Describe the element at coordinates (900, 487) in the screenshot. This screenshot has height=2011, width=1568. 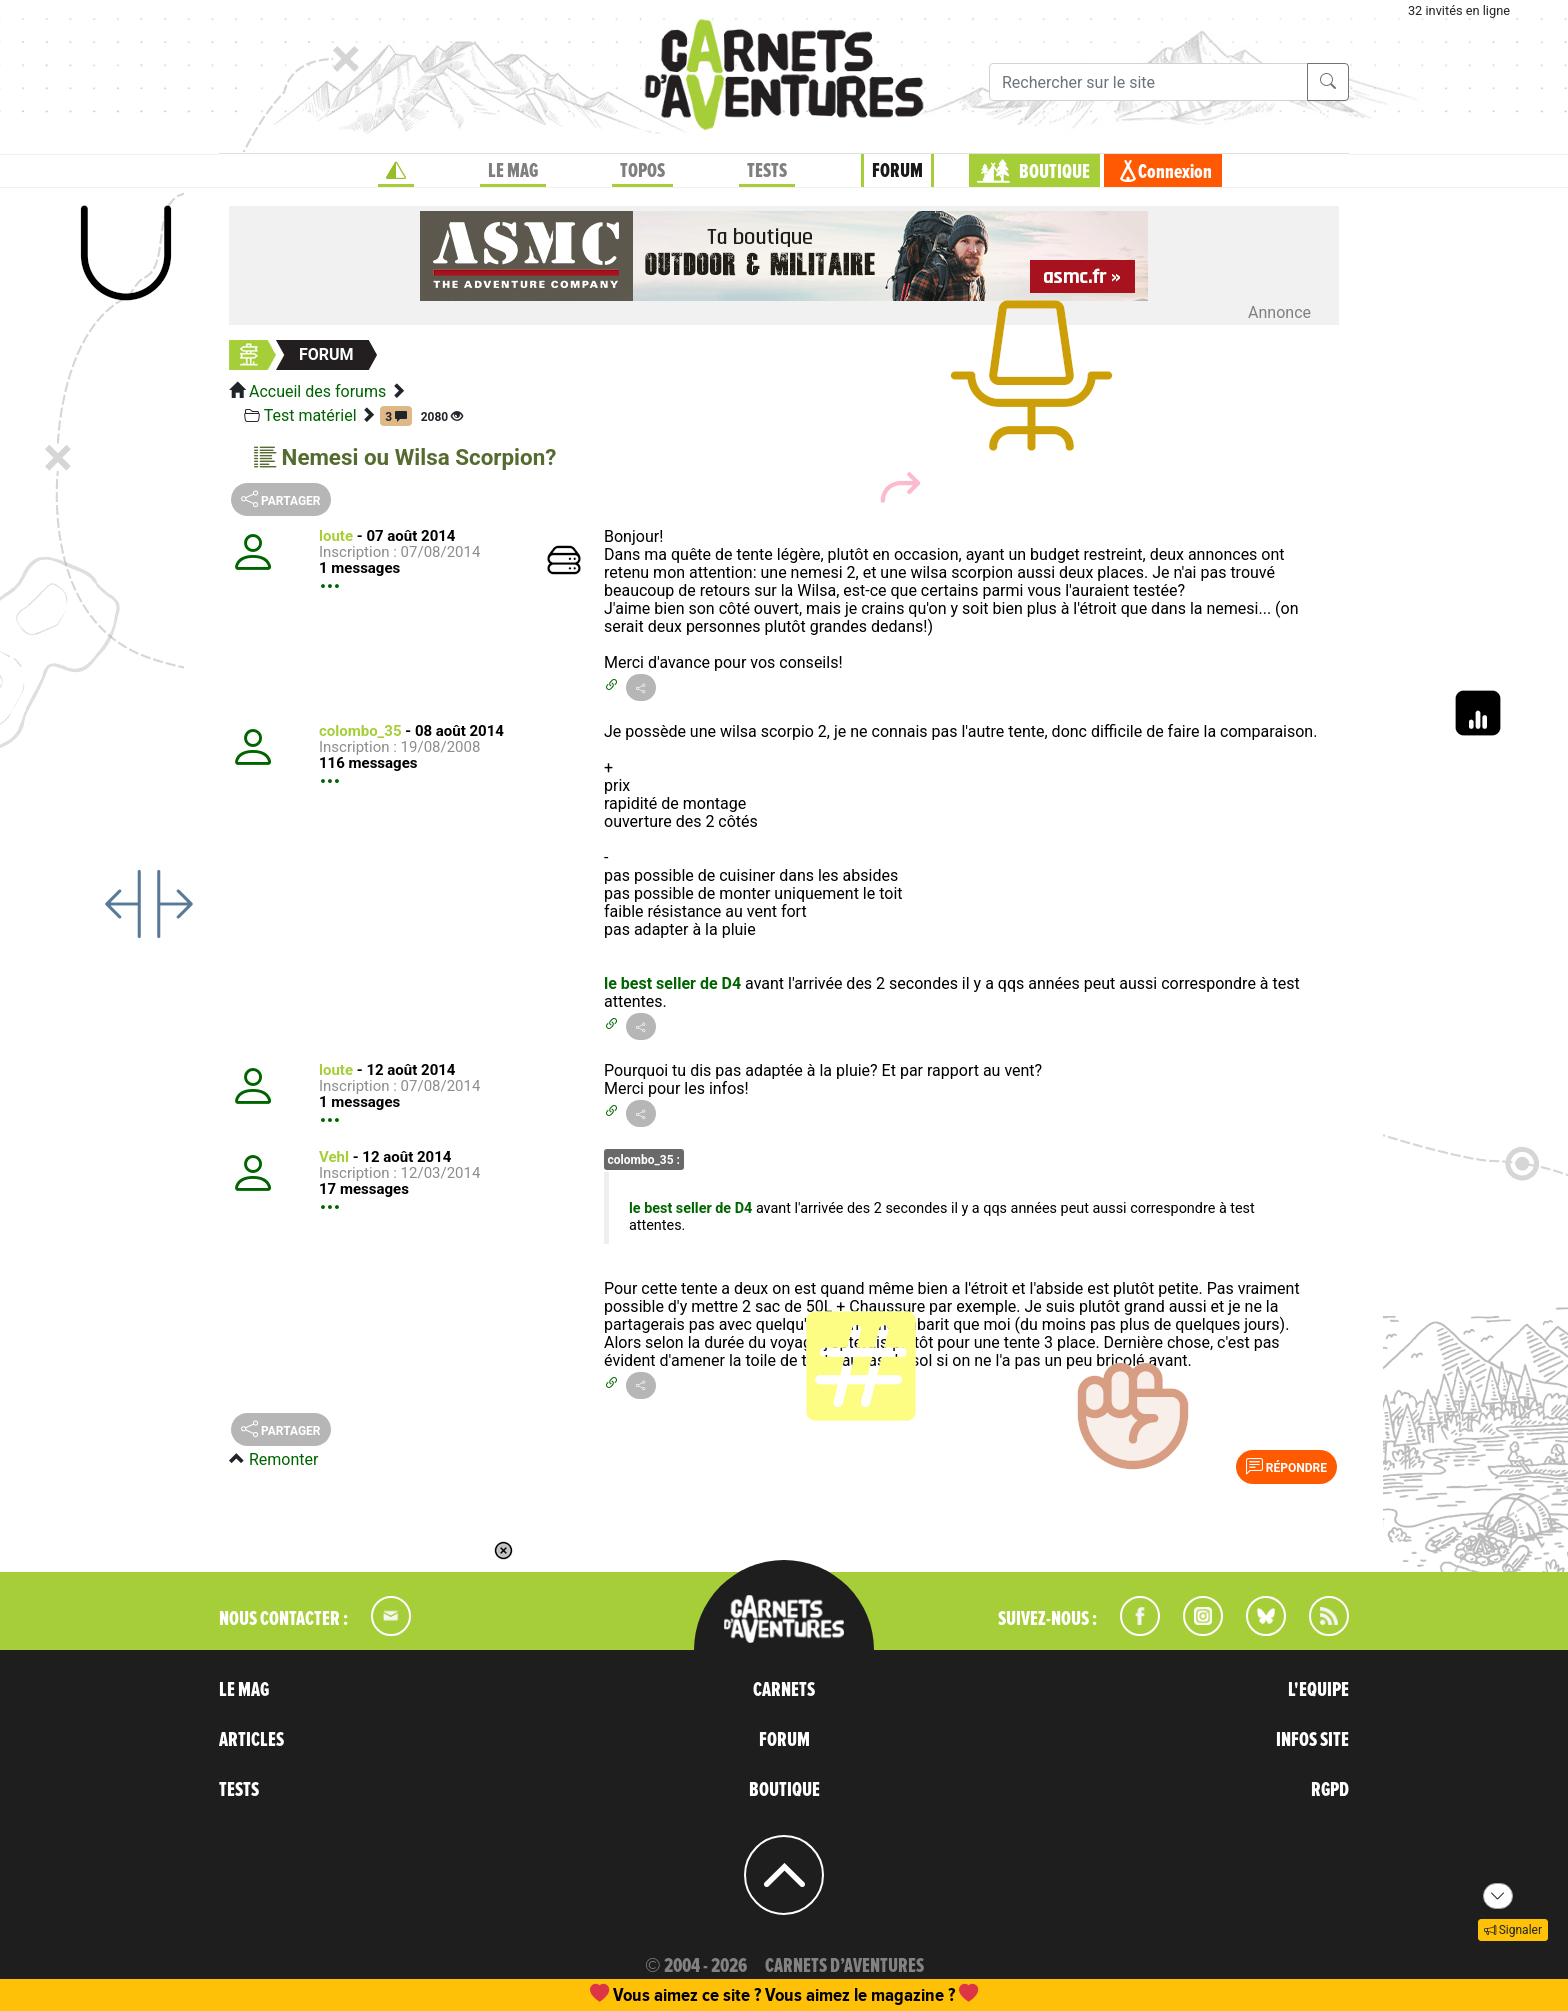
I see `share or forward content` at that location.